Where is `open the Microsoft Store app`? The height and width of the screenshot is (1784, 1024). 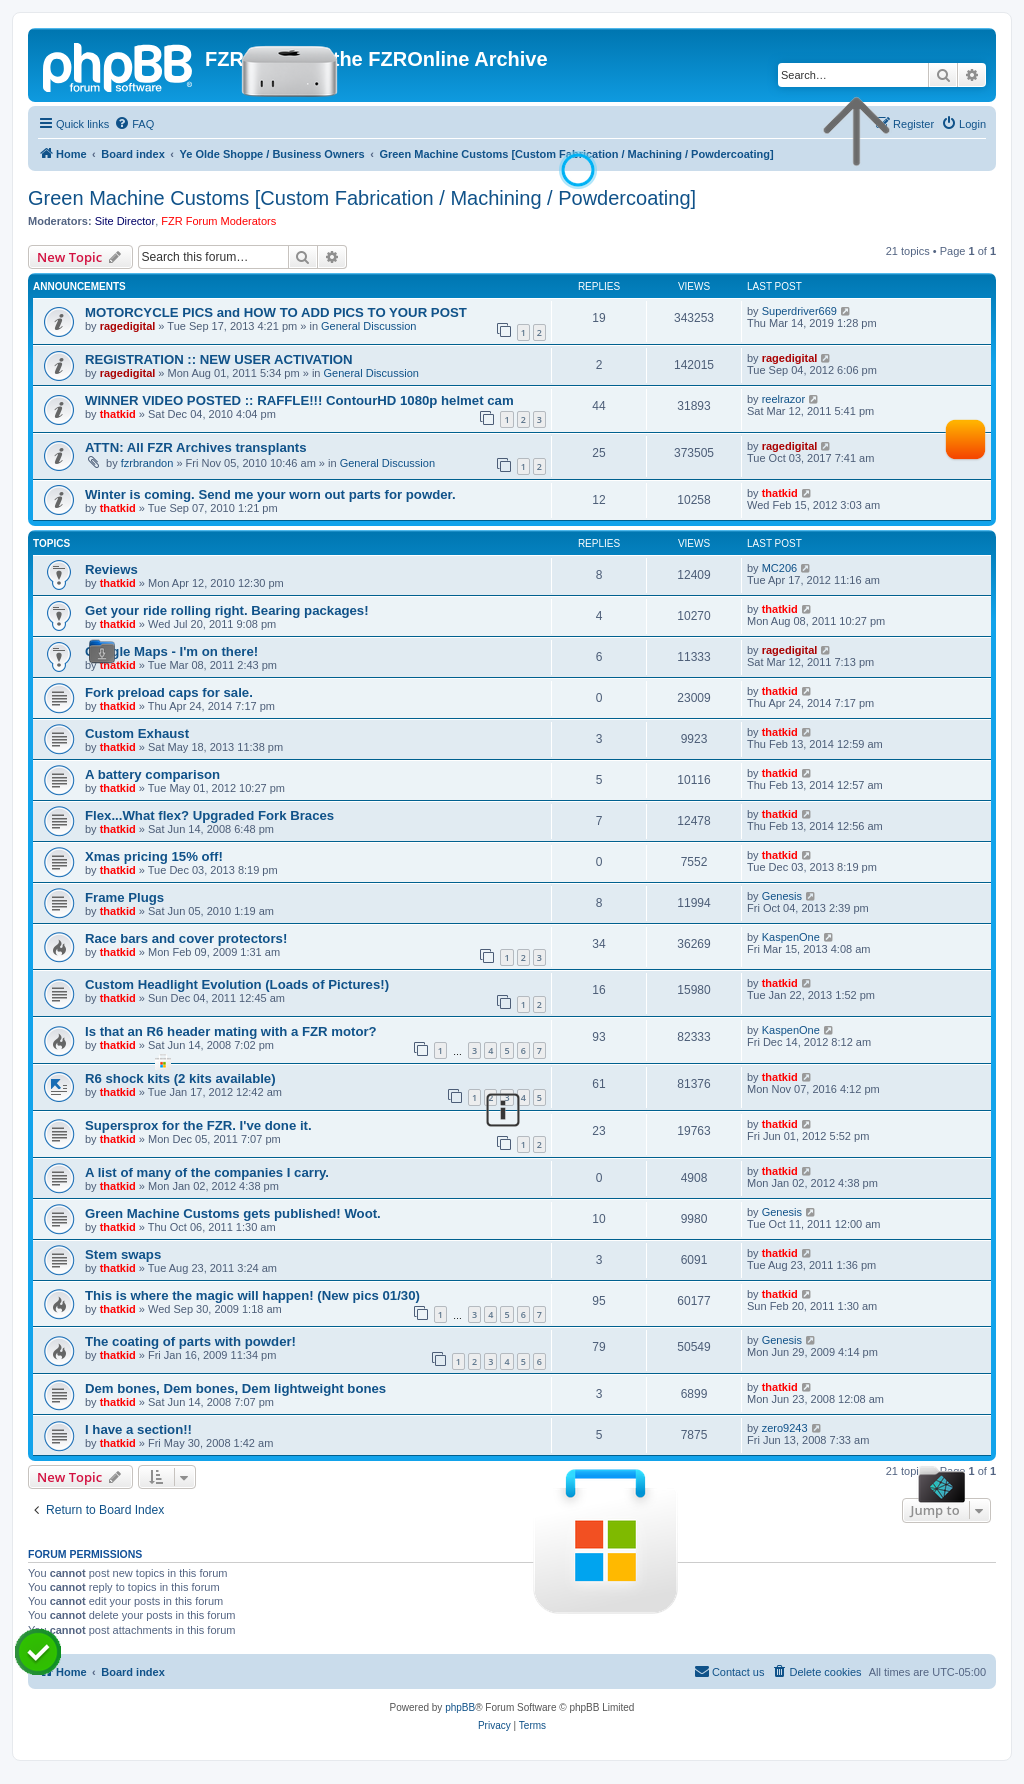 open the Microsoft Store app is located at coordinates (163, 1062).